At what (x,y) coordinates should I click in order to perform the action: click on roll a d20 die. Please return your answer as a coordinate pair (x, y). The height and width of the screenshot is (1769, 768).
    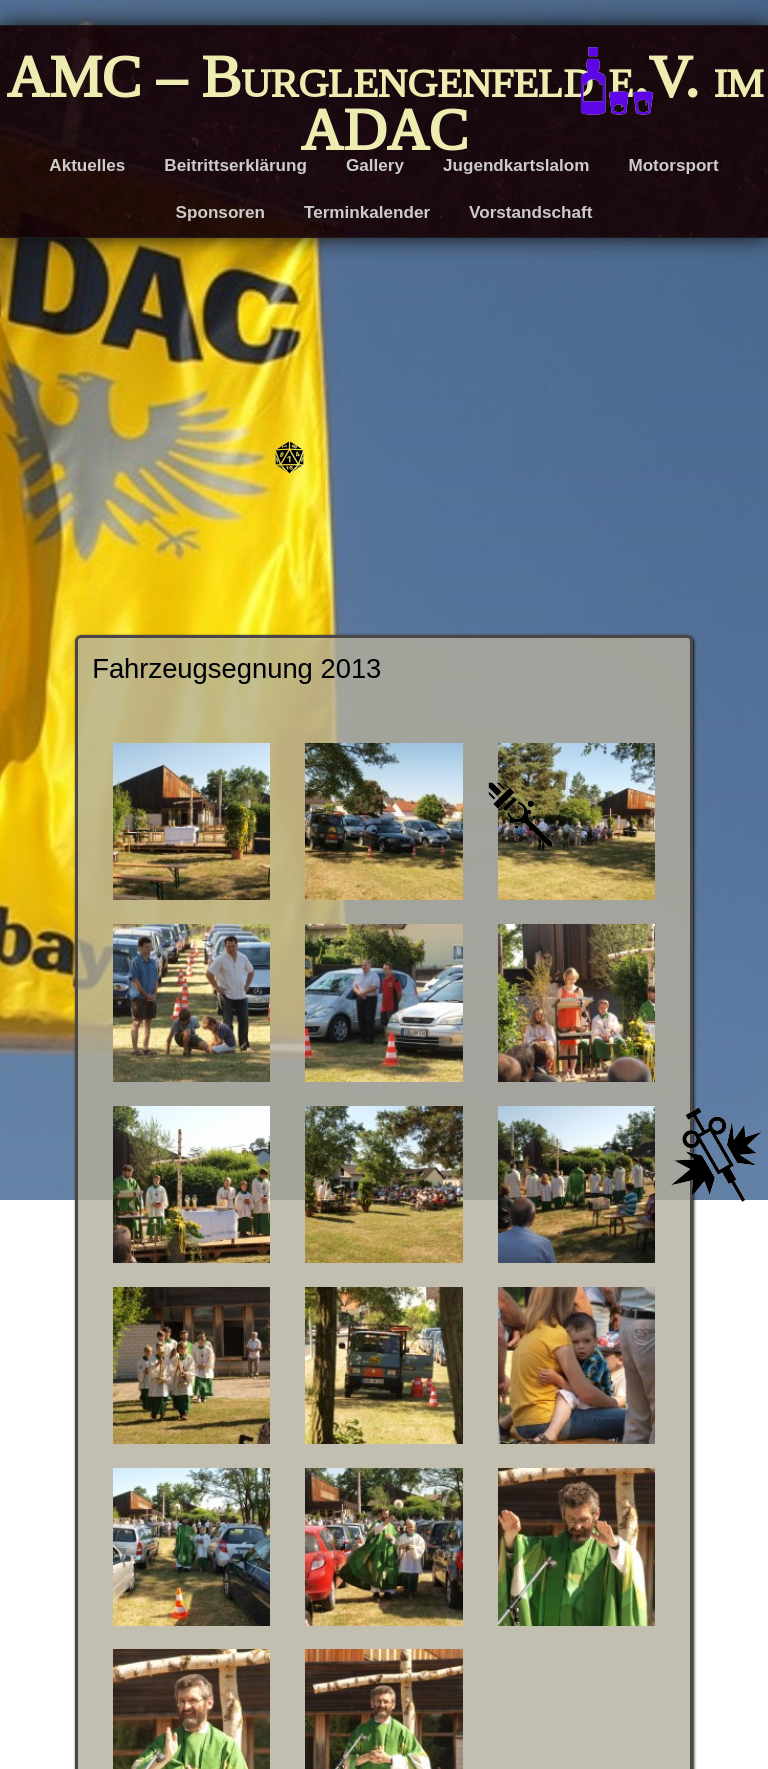
    Looking at the image, I should click on (289, 457).